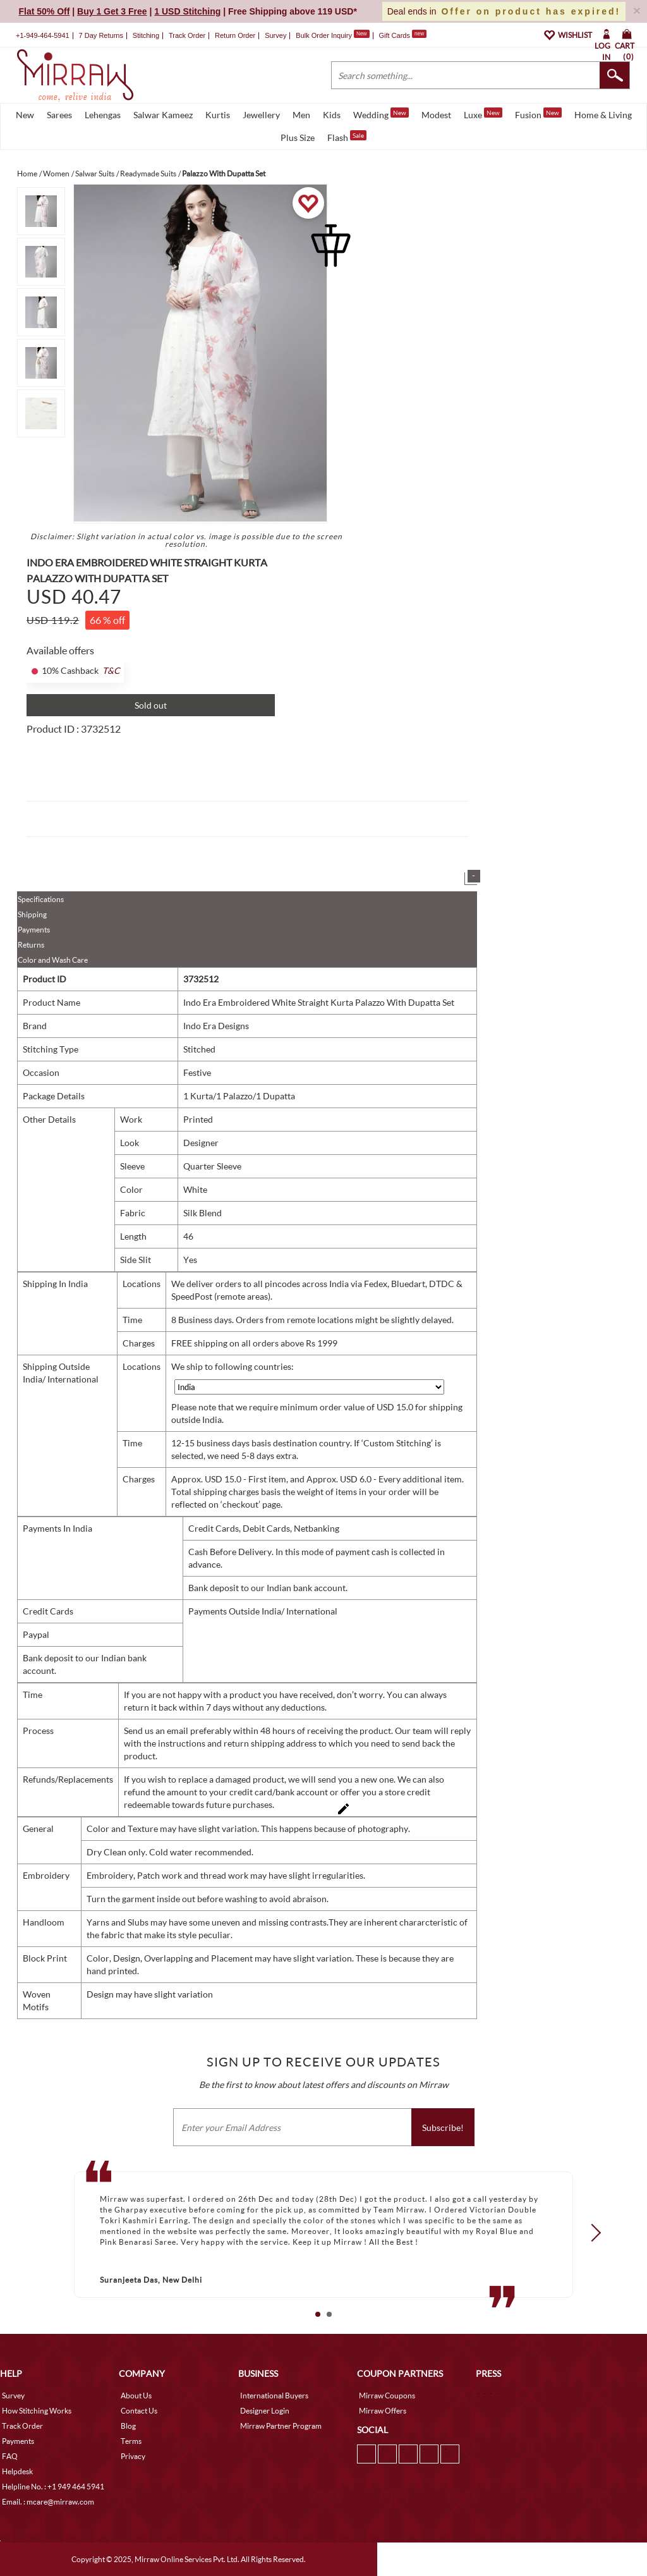  I want to click on create or compose new content, so click(343, 1809).